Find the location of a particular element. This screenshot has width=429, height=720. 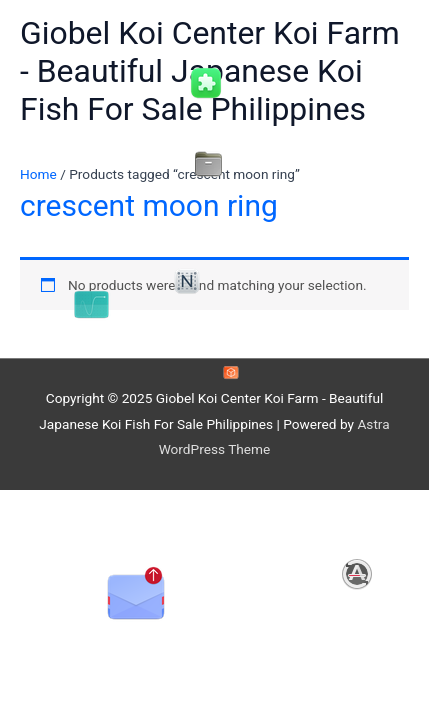

send an email or message is located at coordinates (136, 597).